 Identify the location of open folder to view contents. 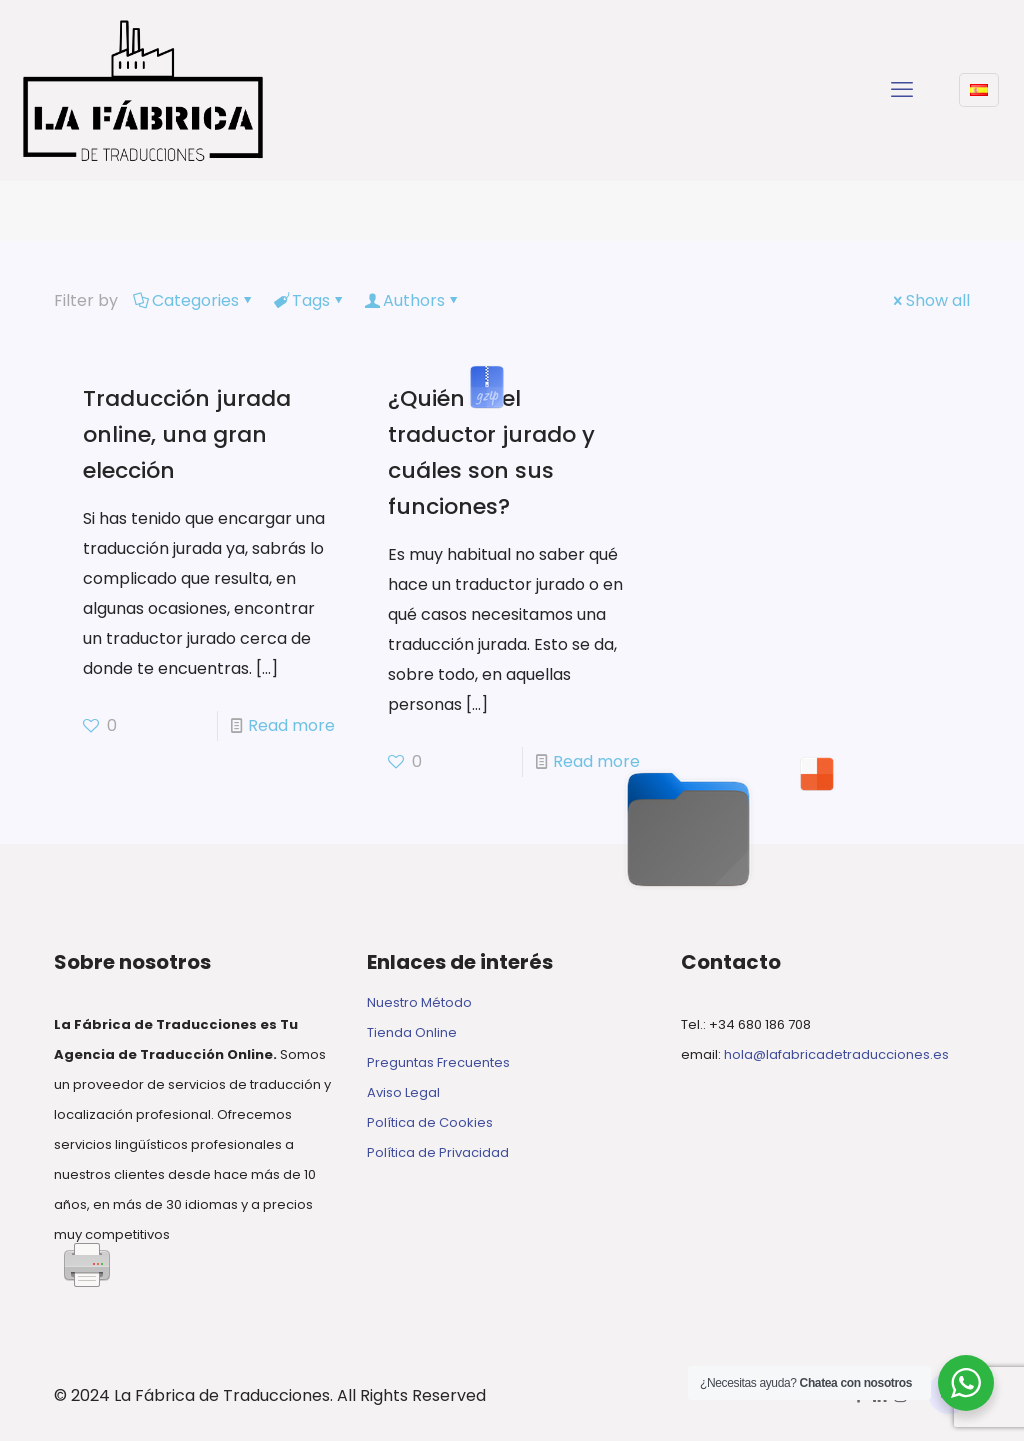
(688, 829).